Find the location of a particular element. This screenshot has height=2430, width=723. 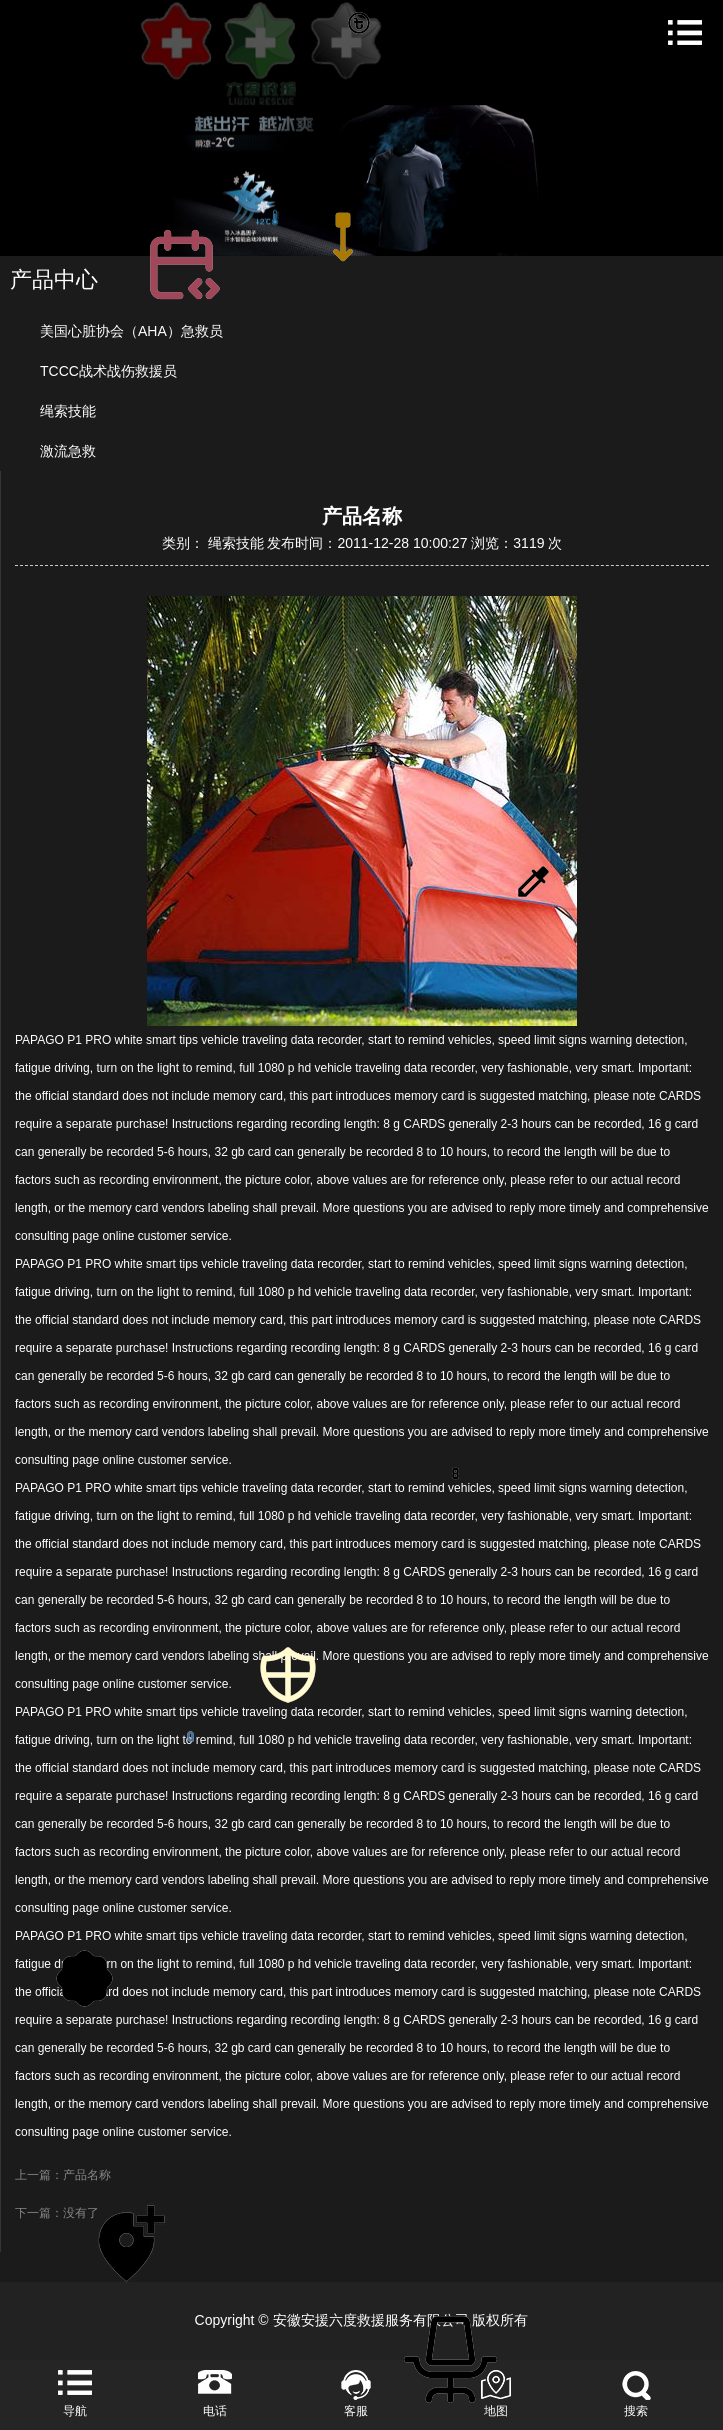

view or manage scheduled code deployments is located at coordinates (181, 264).